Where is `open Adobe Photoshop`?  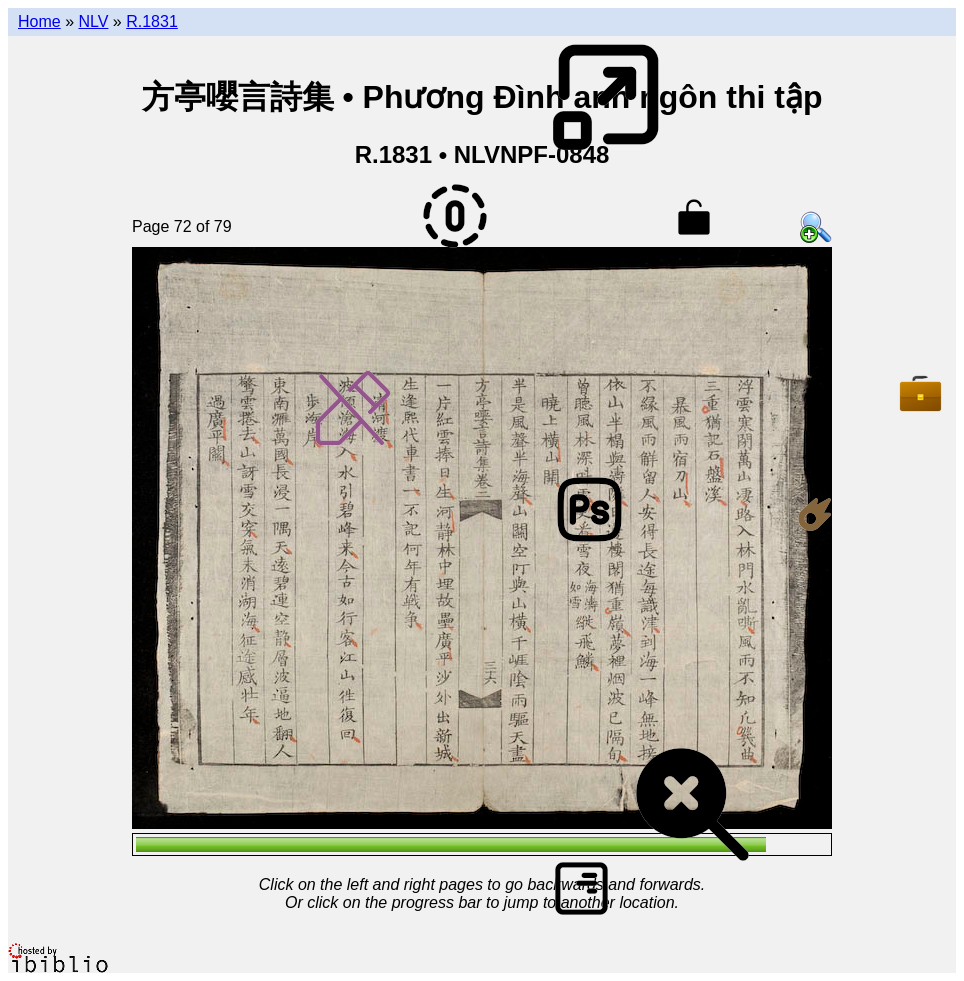
open Adobe Photoshop is located at coordinates (589, 509).